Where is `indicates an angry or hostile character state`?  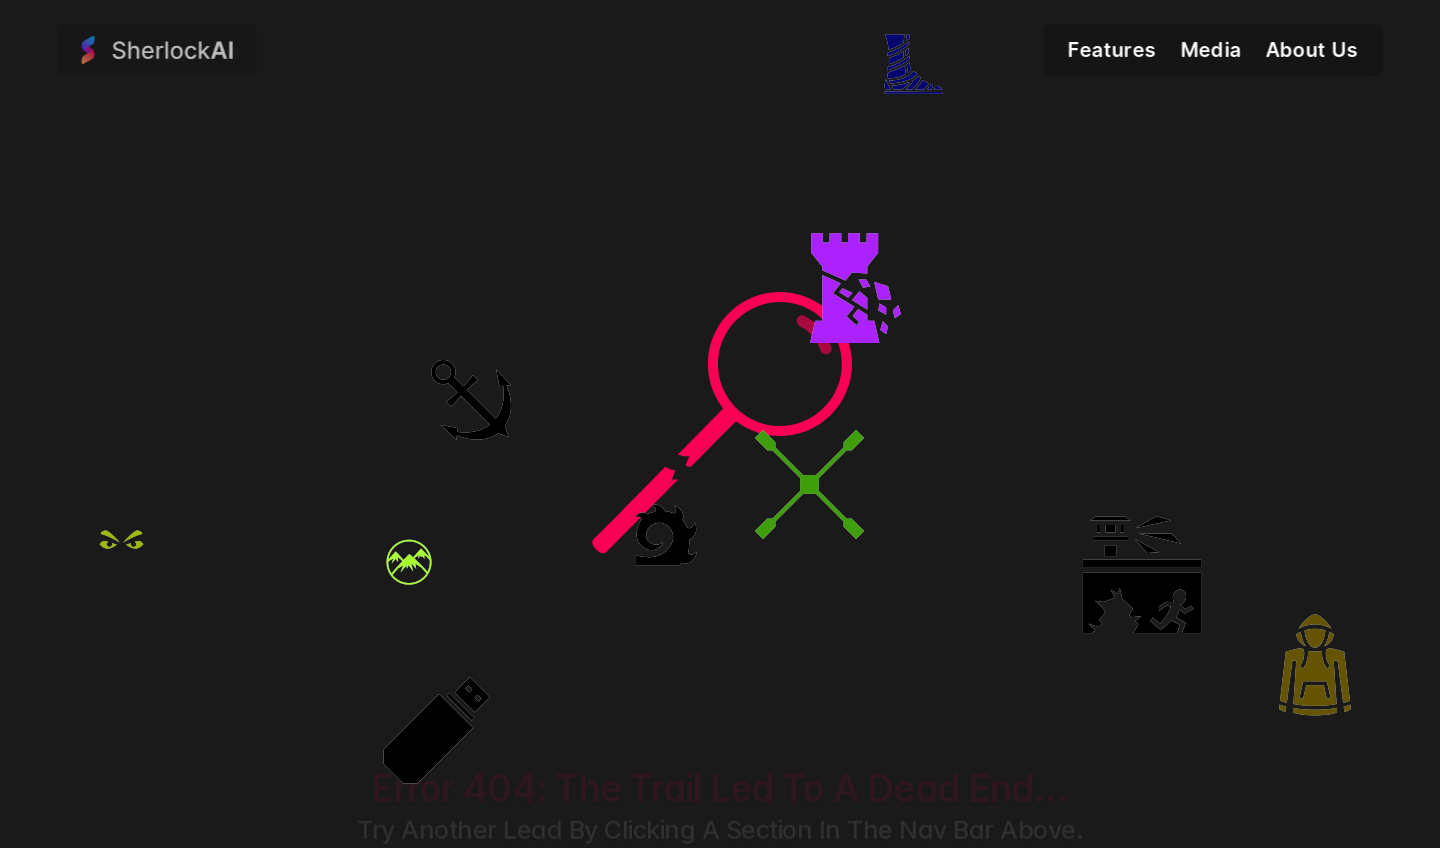 indicates an angry or hostile character state is located at coordinates (121, 540).